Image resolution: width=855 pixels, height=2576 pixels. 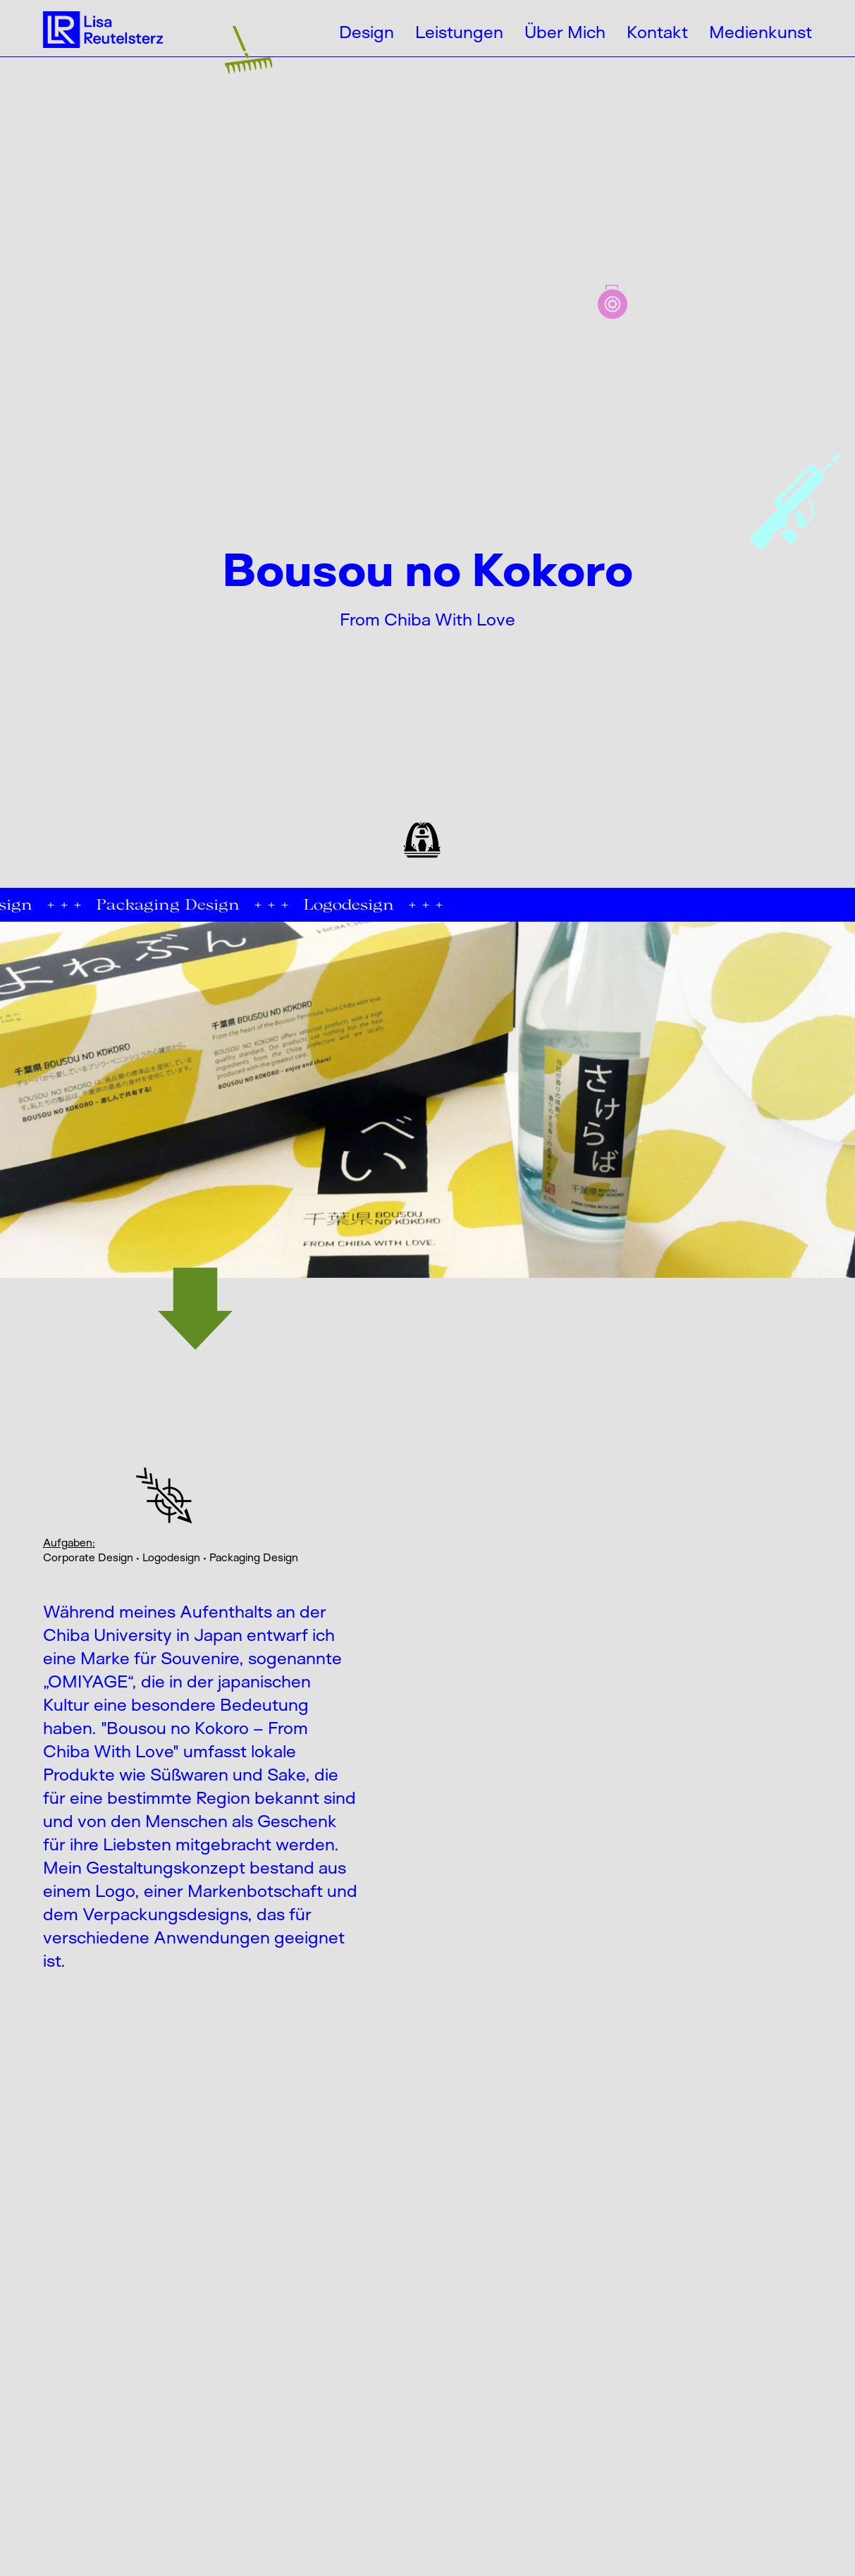 I want to click on select the FAMAS assault rifle weapon, so click(x=795, y=501).